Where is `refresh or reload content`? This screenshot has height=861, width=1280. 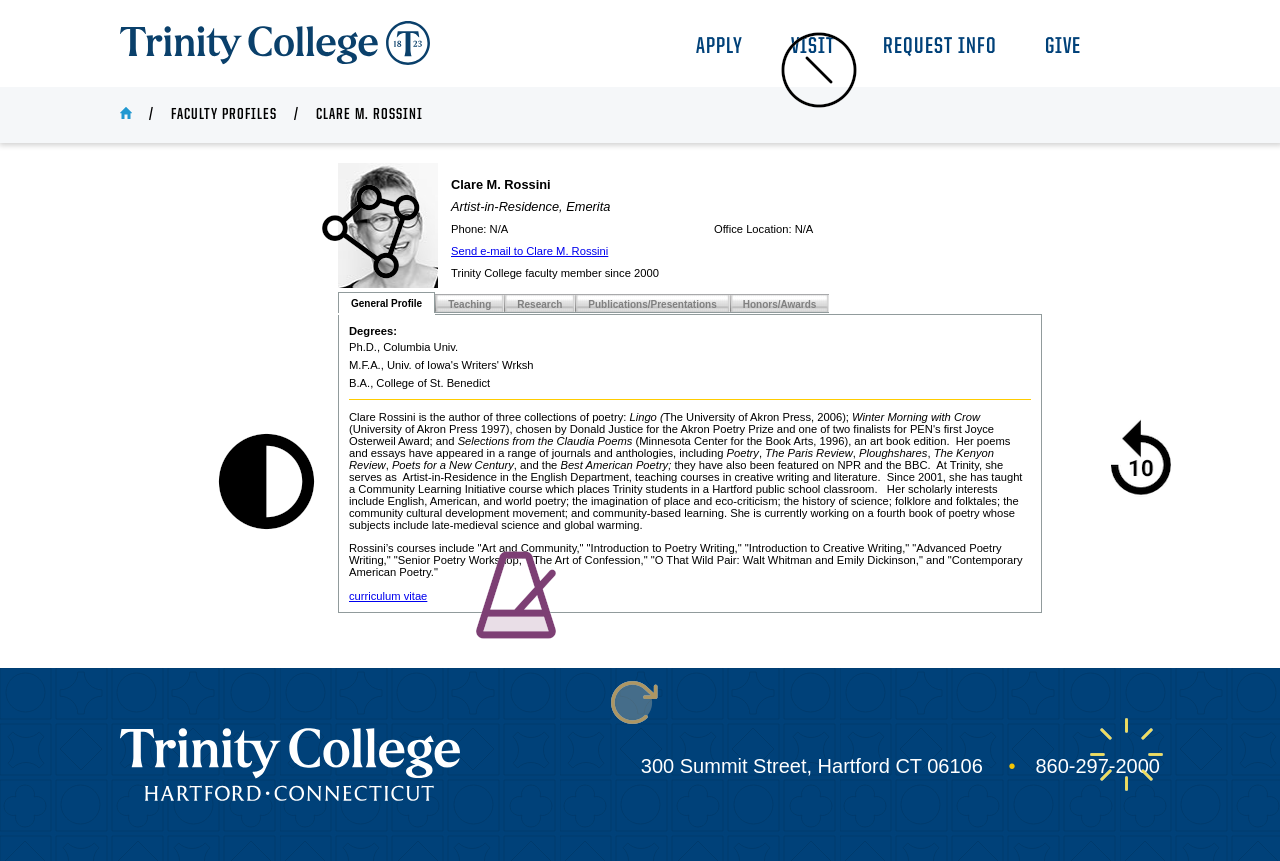
refresh or reload content is located at coordinates (632, 702).